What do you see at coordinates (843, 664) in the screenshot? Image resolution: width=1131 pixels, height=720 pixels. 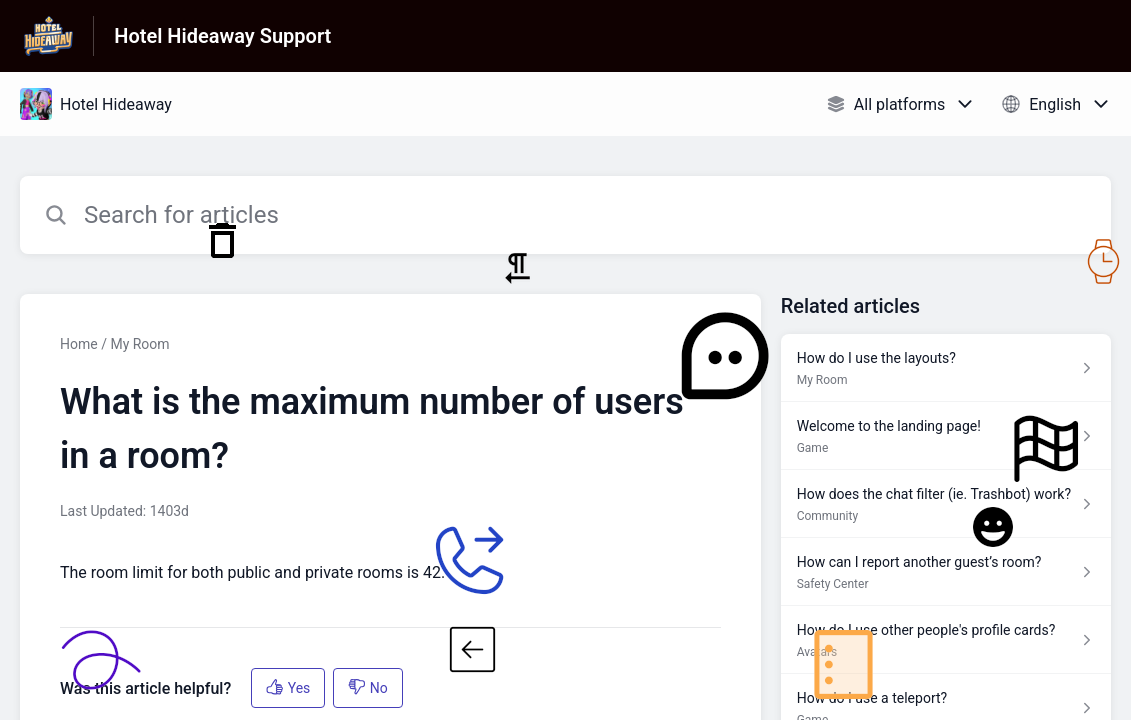 I see `view or manage screenplay files` at bounding box center [843, 664].